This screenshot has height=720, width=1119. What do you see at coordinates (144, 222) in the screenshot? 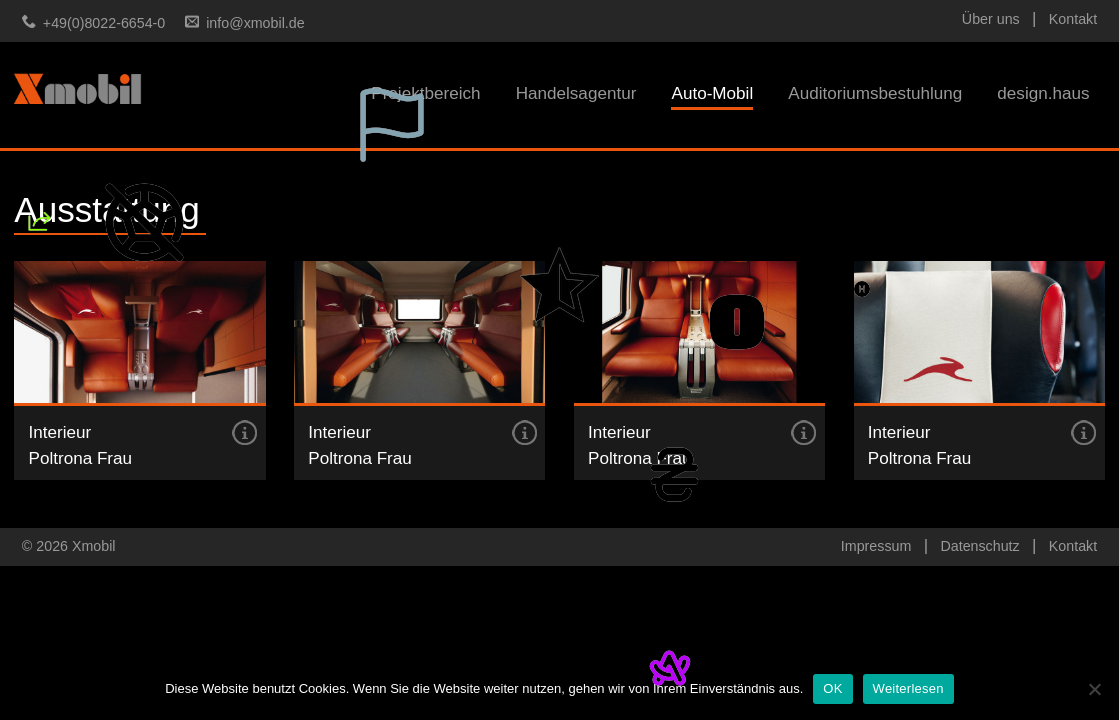
I see `disable football/soccer notifications` at bounding box center [144, 222].